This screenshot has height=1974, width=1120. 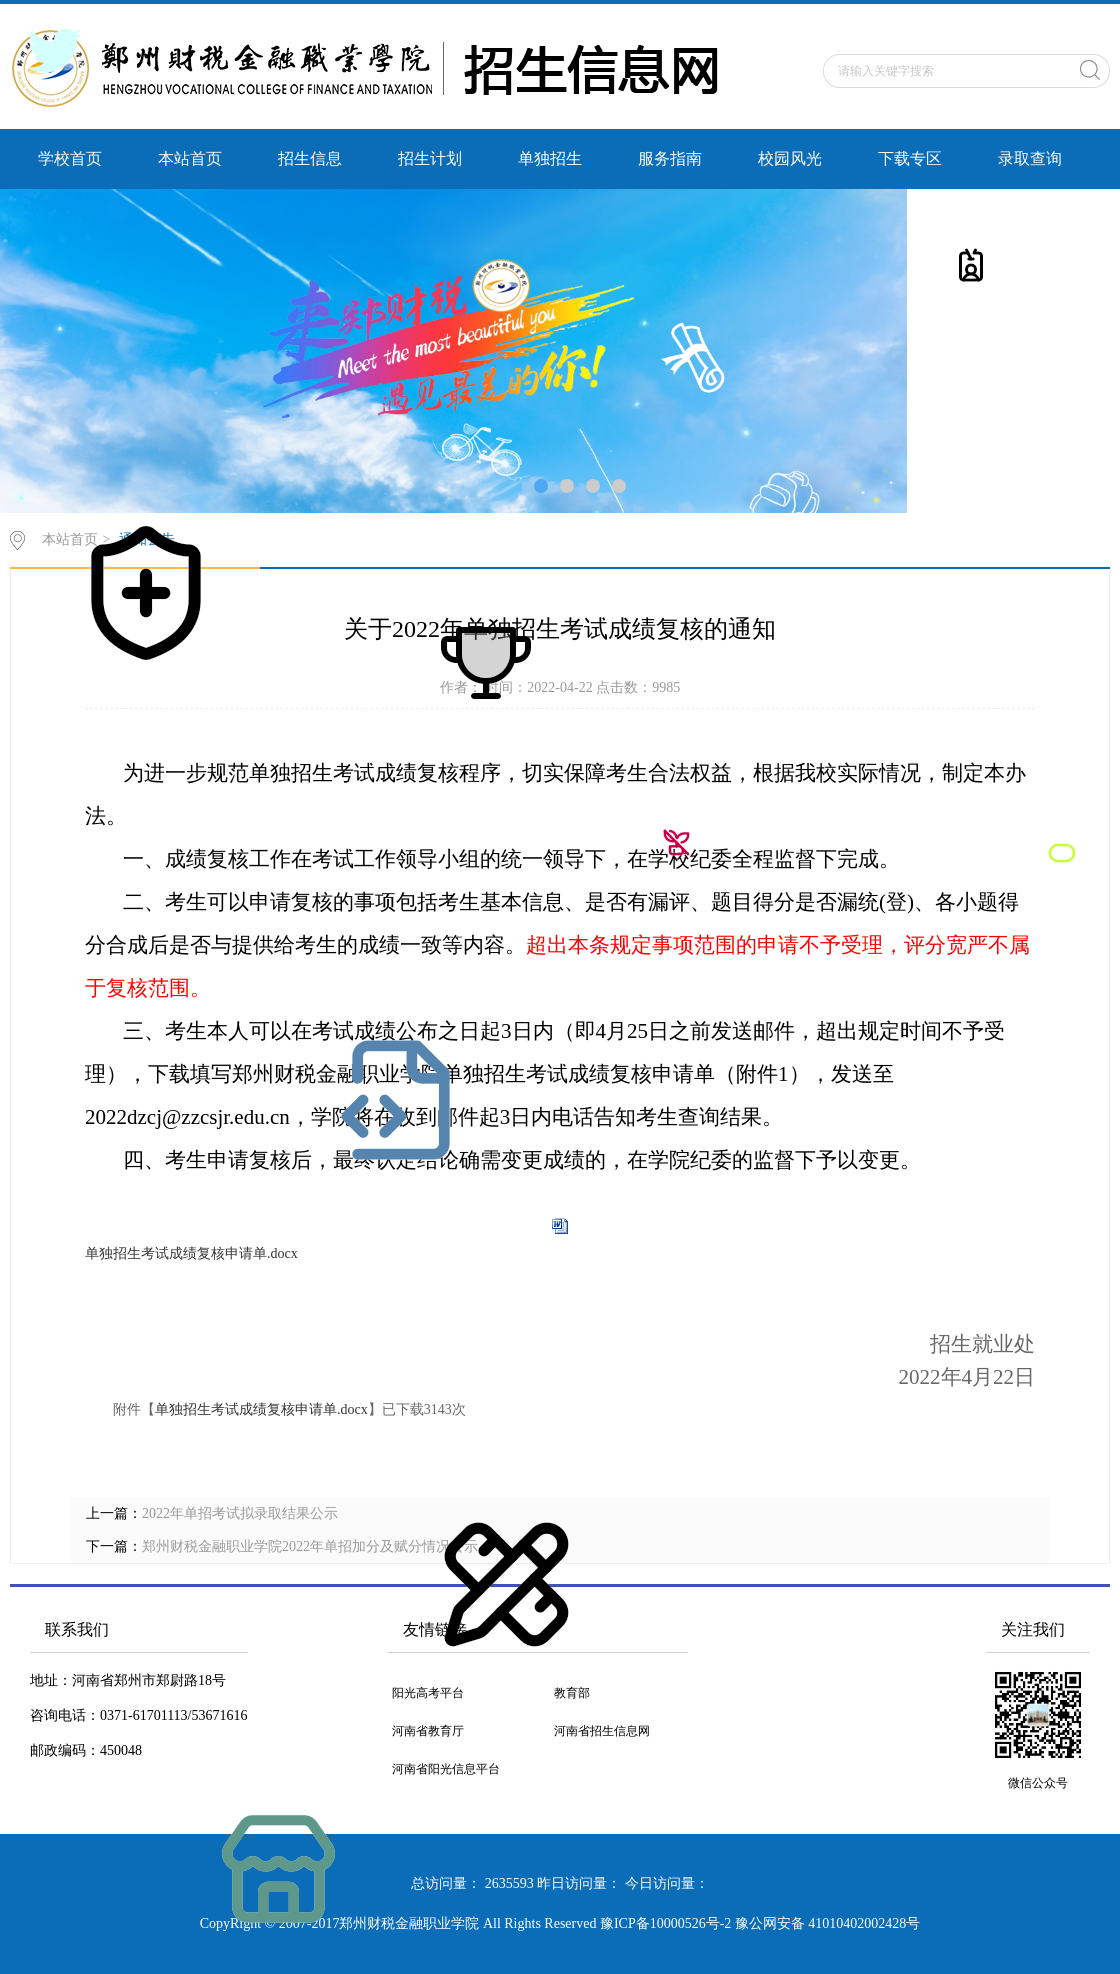 I want to click on share to Twitter, so click(x=55, y=50).